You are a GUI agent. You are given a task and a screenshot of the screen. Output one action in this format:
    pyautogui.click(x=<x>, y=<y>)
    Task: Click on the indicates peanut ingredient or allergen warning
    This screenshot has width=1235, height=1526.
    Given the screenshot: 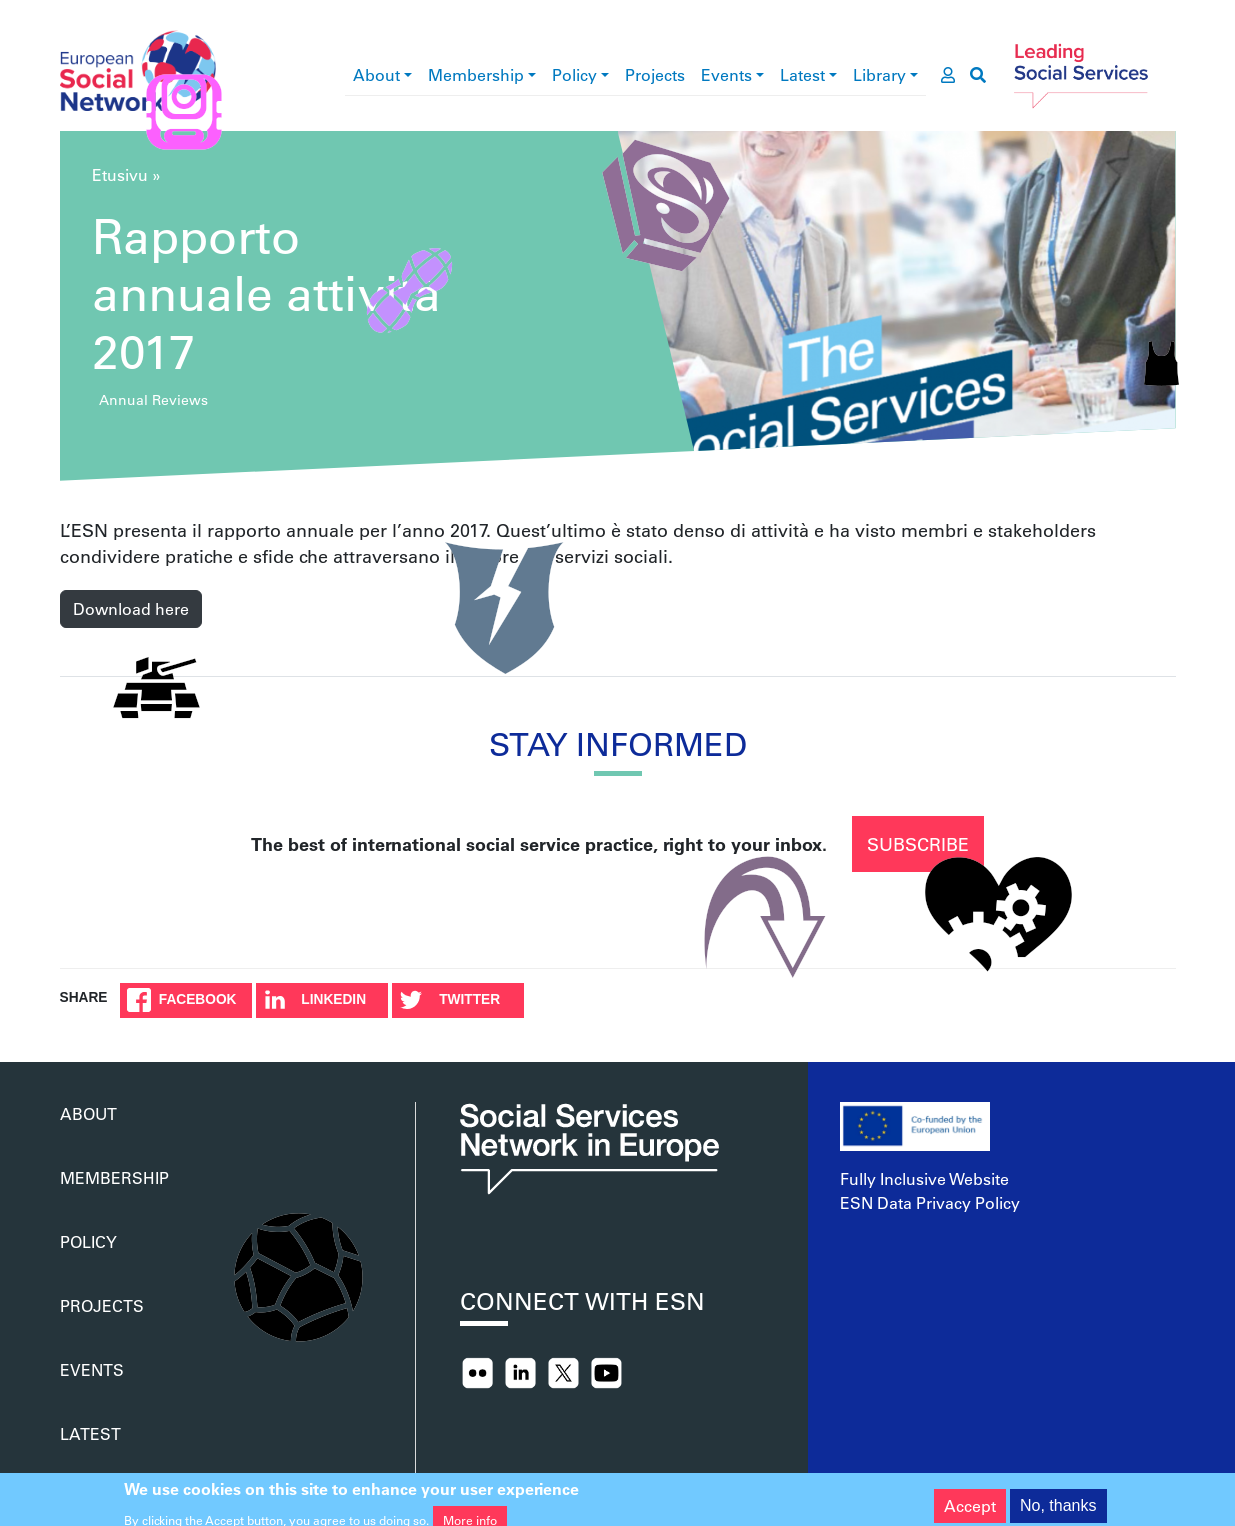 What is the action you would take?
    pyautogui.click(x=409, y=290)
    